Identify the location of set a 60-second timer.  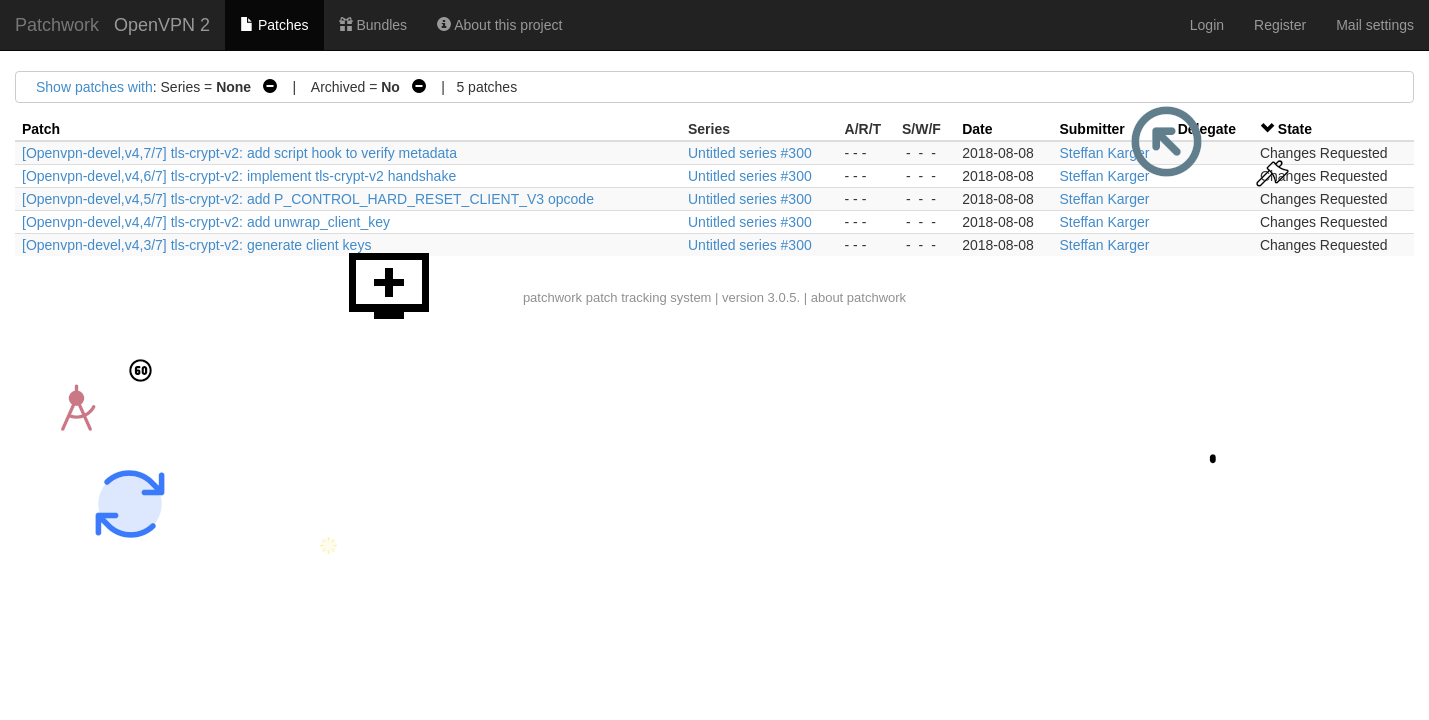
(140, 370).